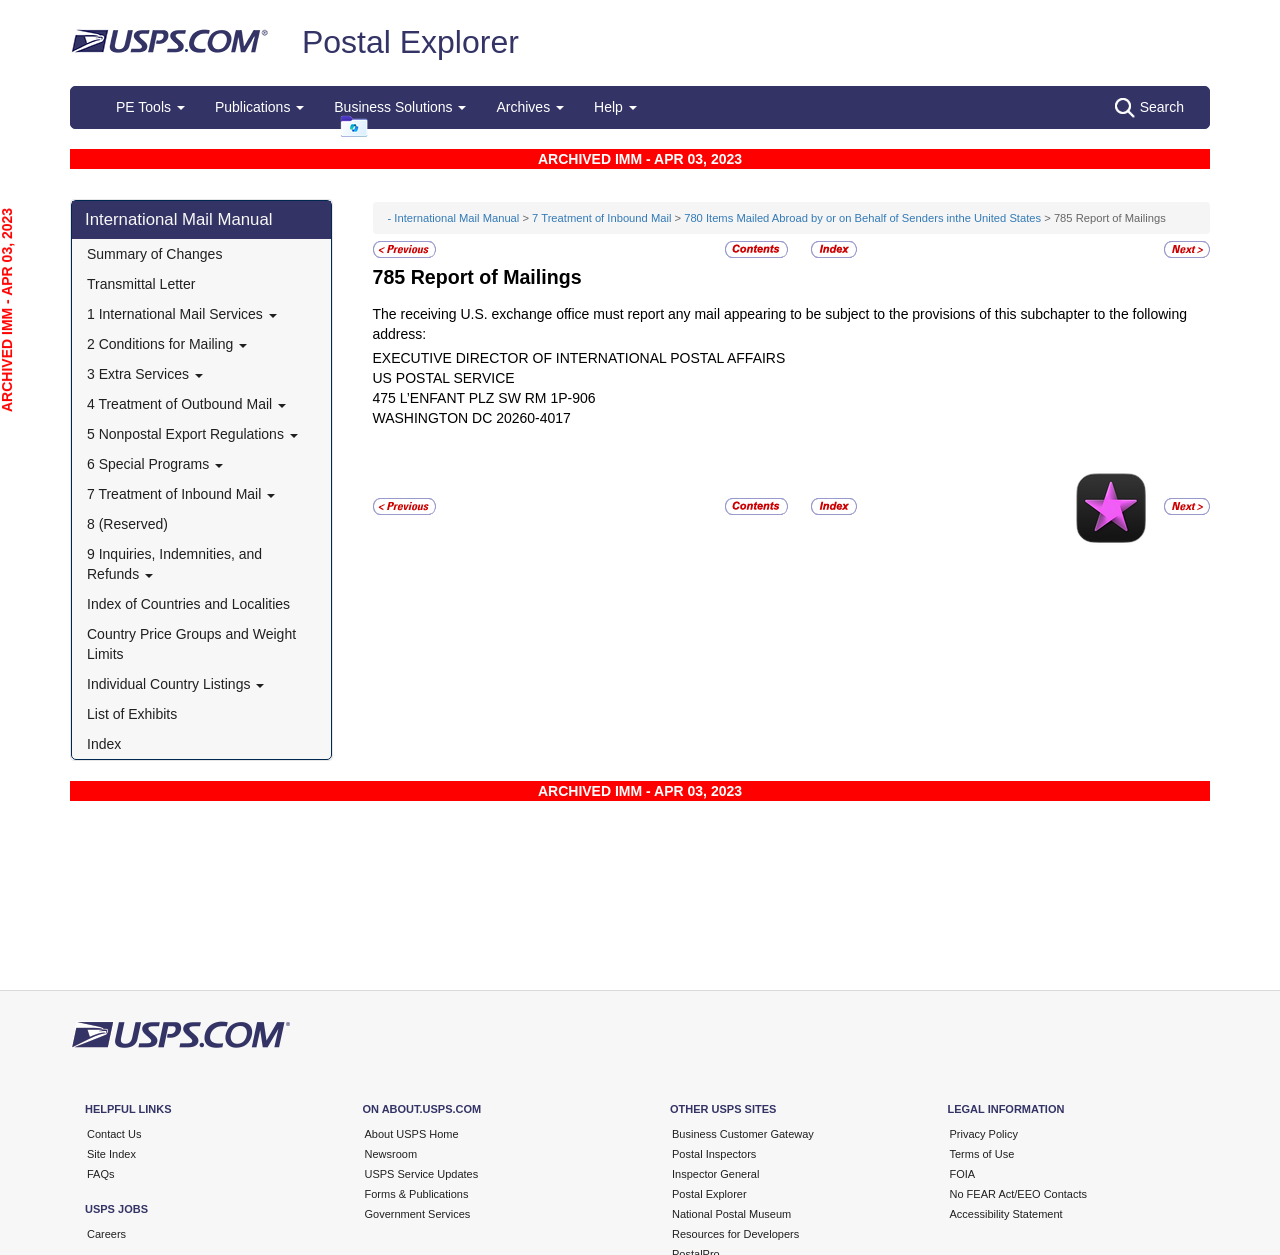 This screenshot has height=1255, width=1280. I want to click on open the iTunes Store app, so click(1111, 508).